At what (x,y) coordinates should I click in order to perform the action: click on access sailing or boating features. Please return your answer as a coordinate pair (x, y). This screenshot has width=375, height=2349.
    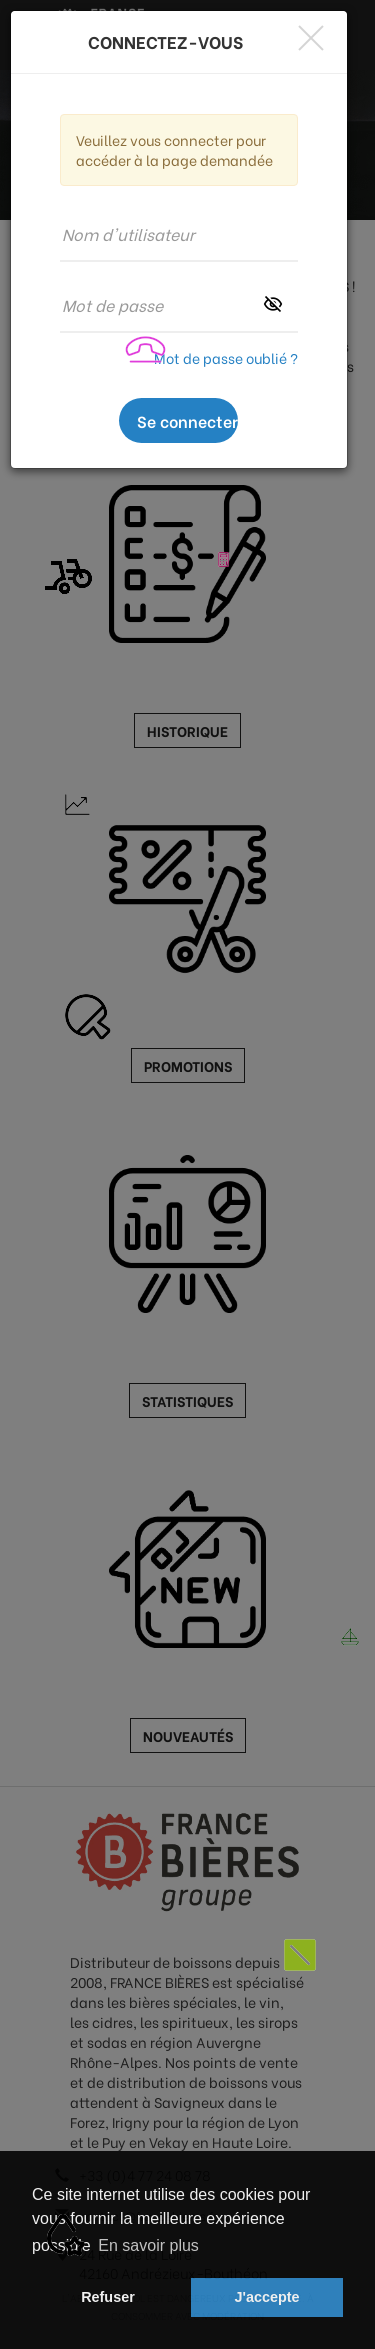
    Looking at the image, I should click on (350, 1638).